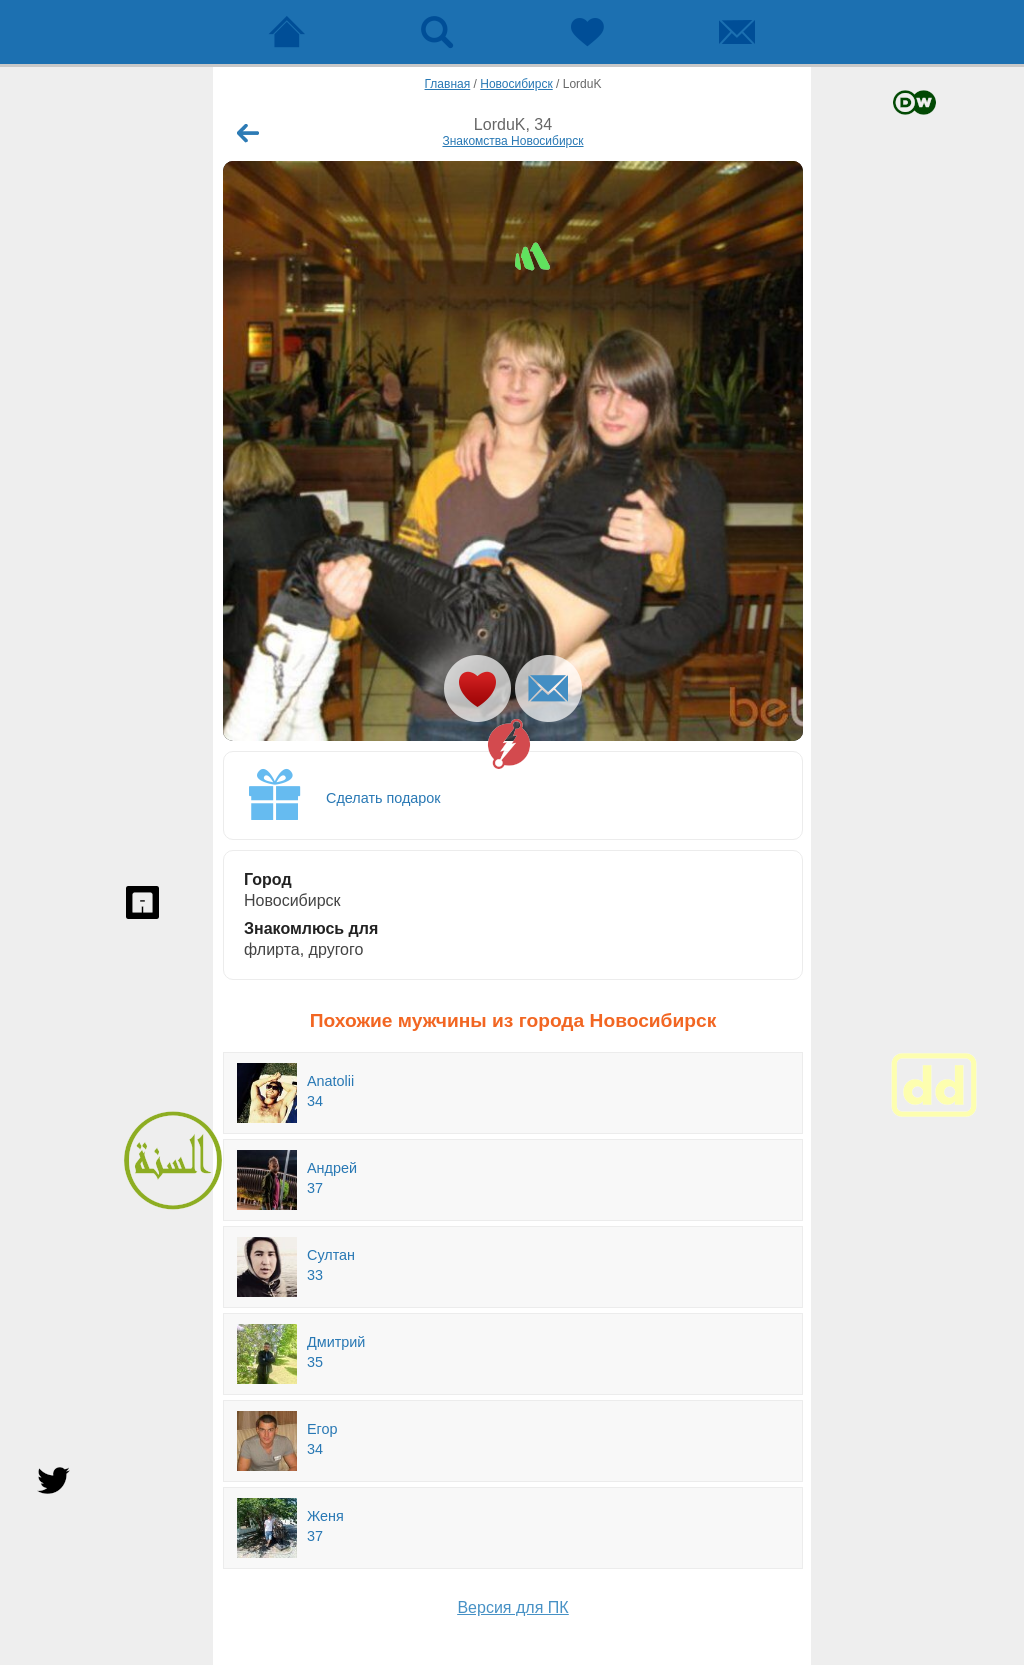  I want to click on deploy dog logo - a deployment automation service, so click(934, 1085).